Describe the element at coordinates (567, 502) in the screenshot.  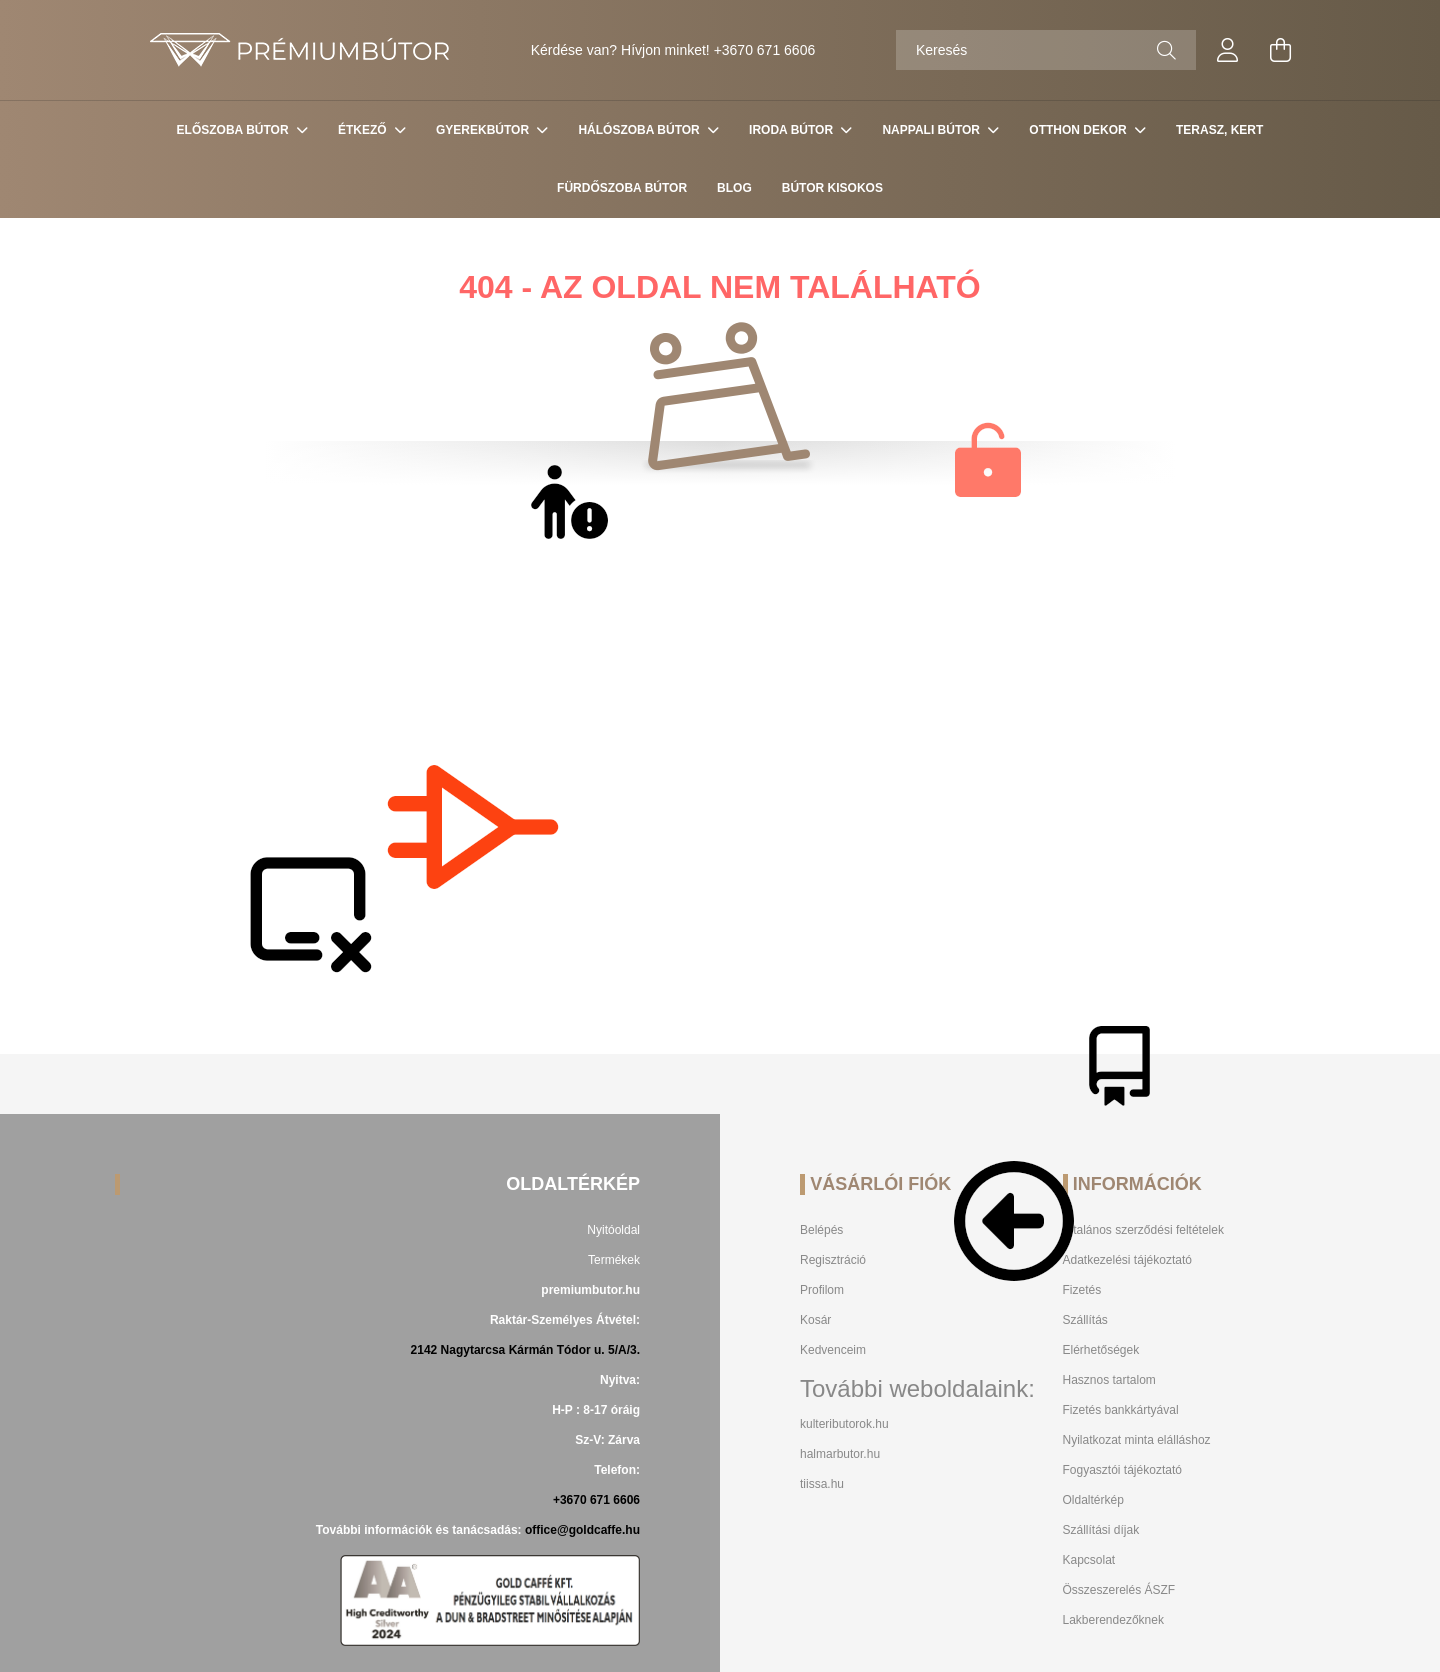
I see `user account requires attention` at that location.